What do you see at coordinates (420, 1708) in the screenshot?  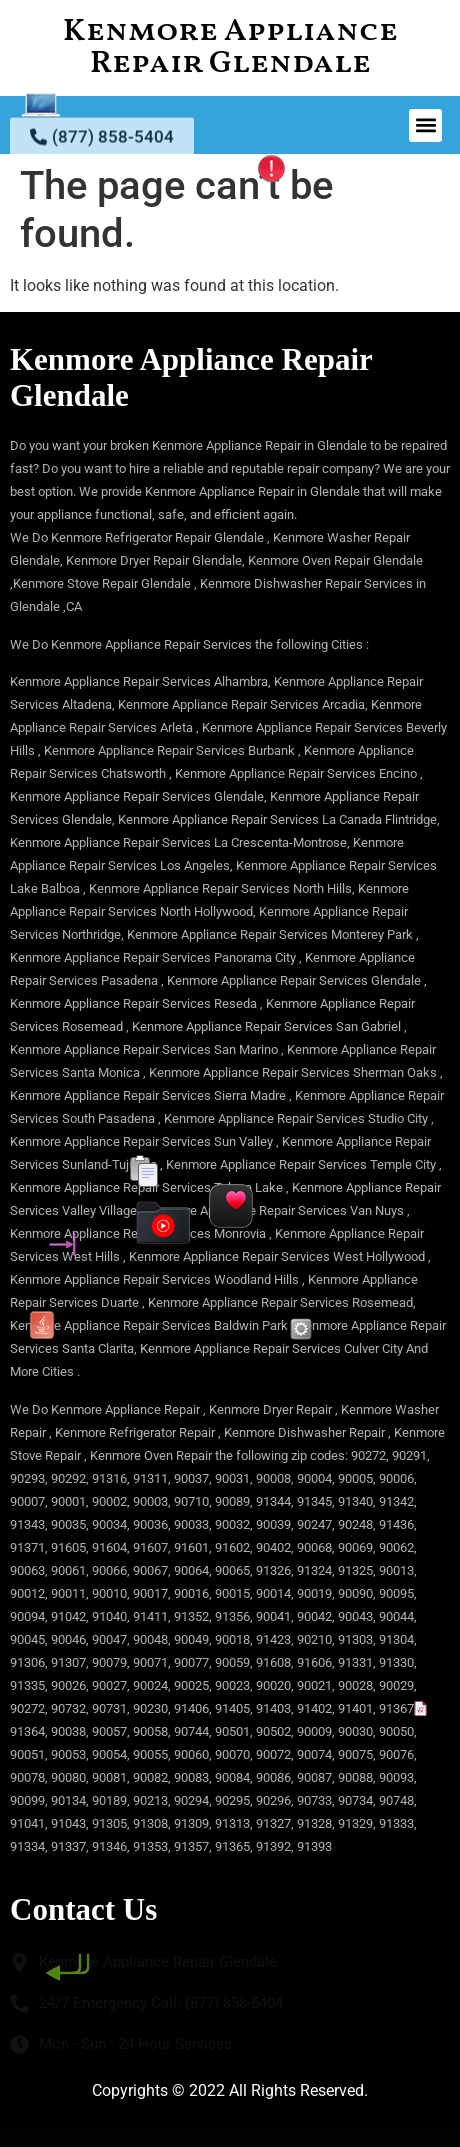 I see `open an opendocument formula file` at bounding box center [420, 1708].